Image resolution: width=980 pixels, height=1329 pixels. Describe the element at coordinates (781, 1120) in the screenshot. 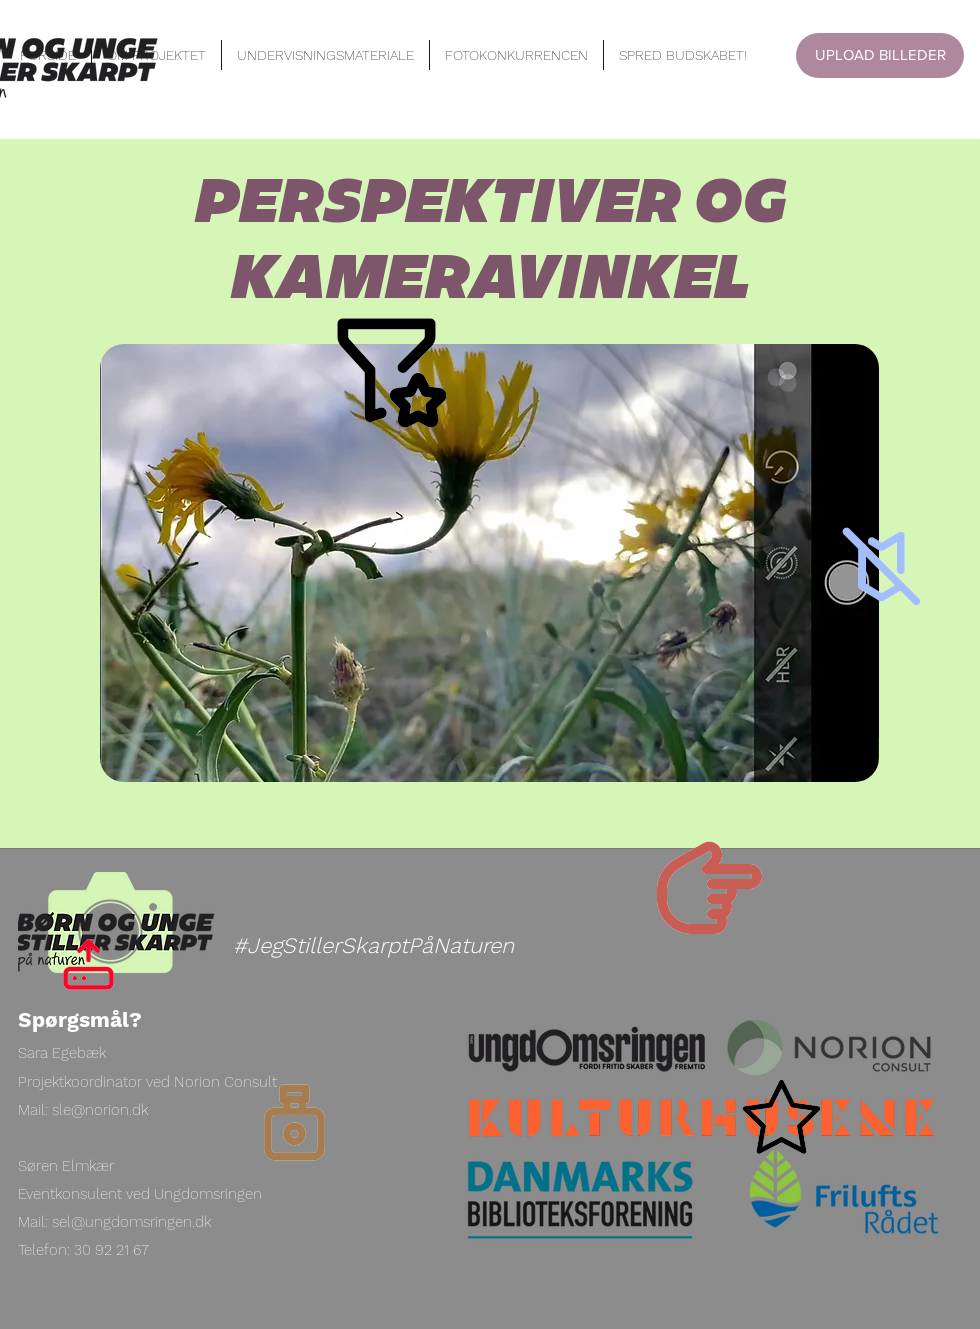

I see `add item to favorites` at that location.